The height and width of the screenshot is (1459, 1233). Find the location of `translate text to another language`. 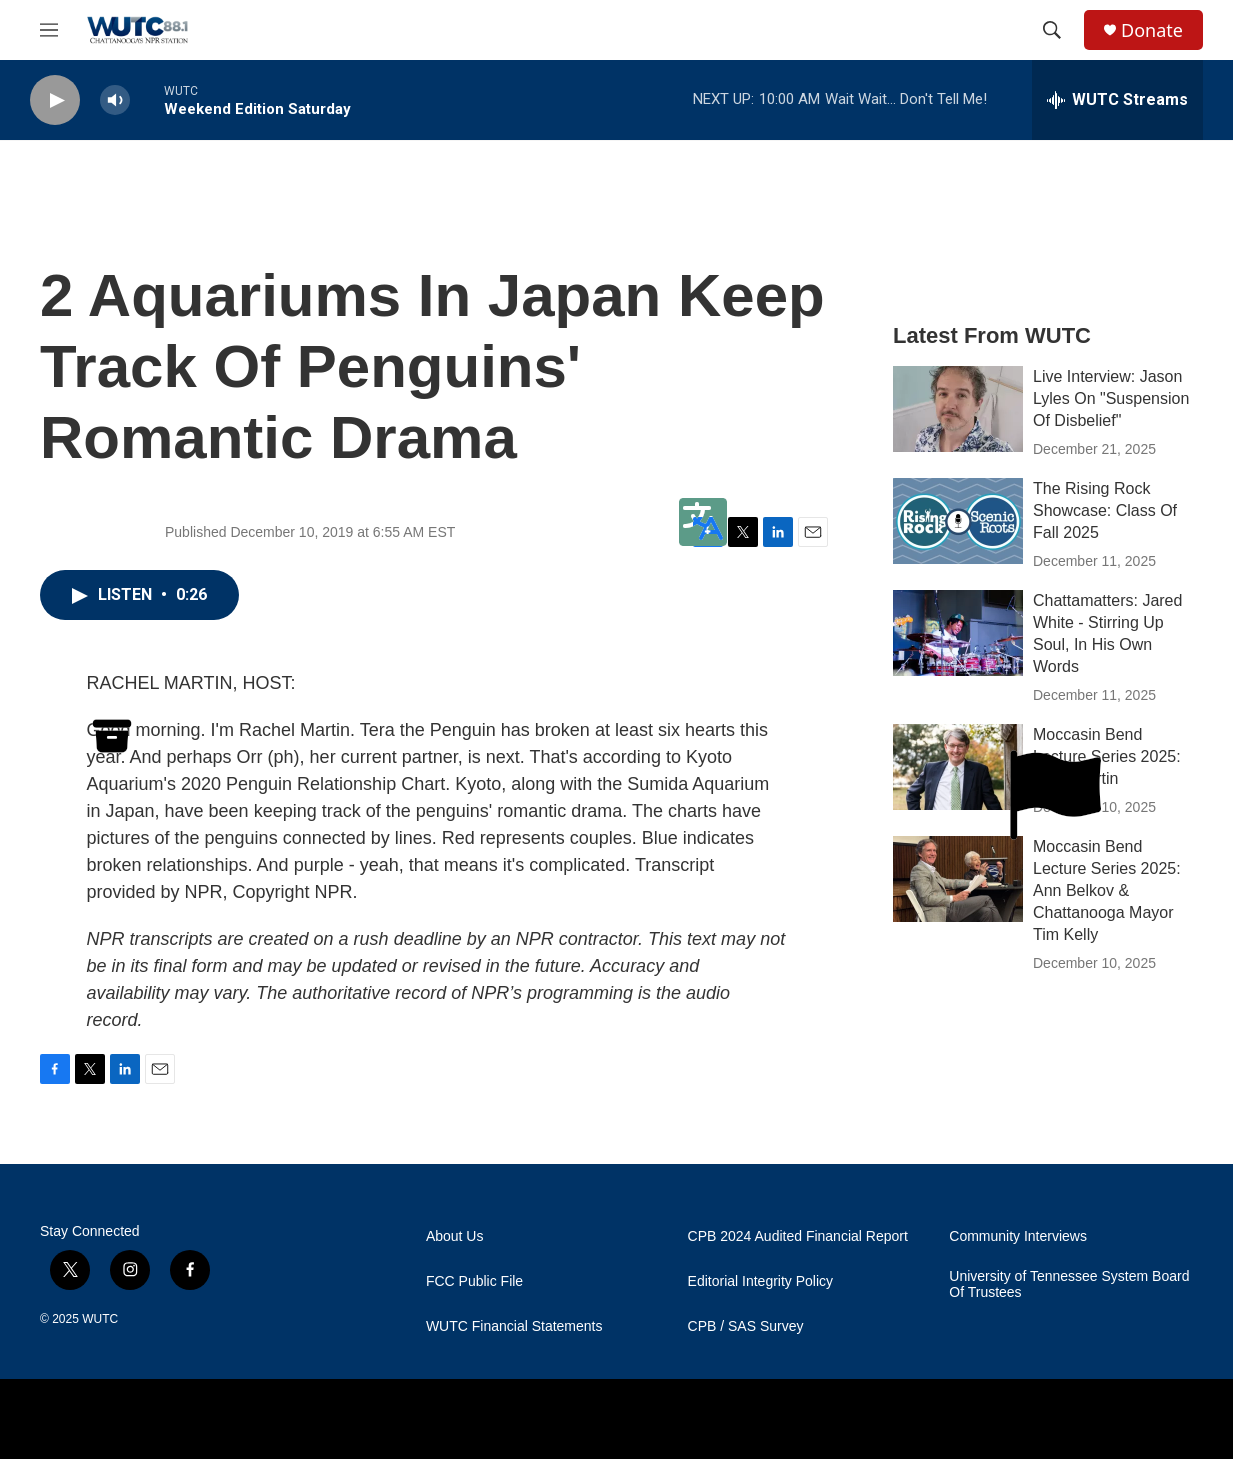

translate text to another language is located at coordinates (703, 522).